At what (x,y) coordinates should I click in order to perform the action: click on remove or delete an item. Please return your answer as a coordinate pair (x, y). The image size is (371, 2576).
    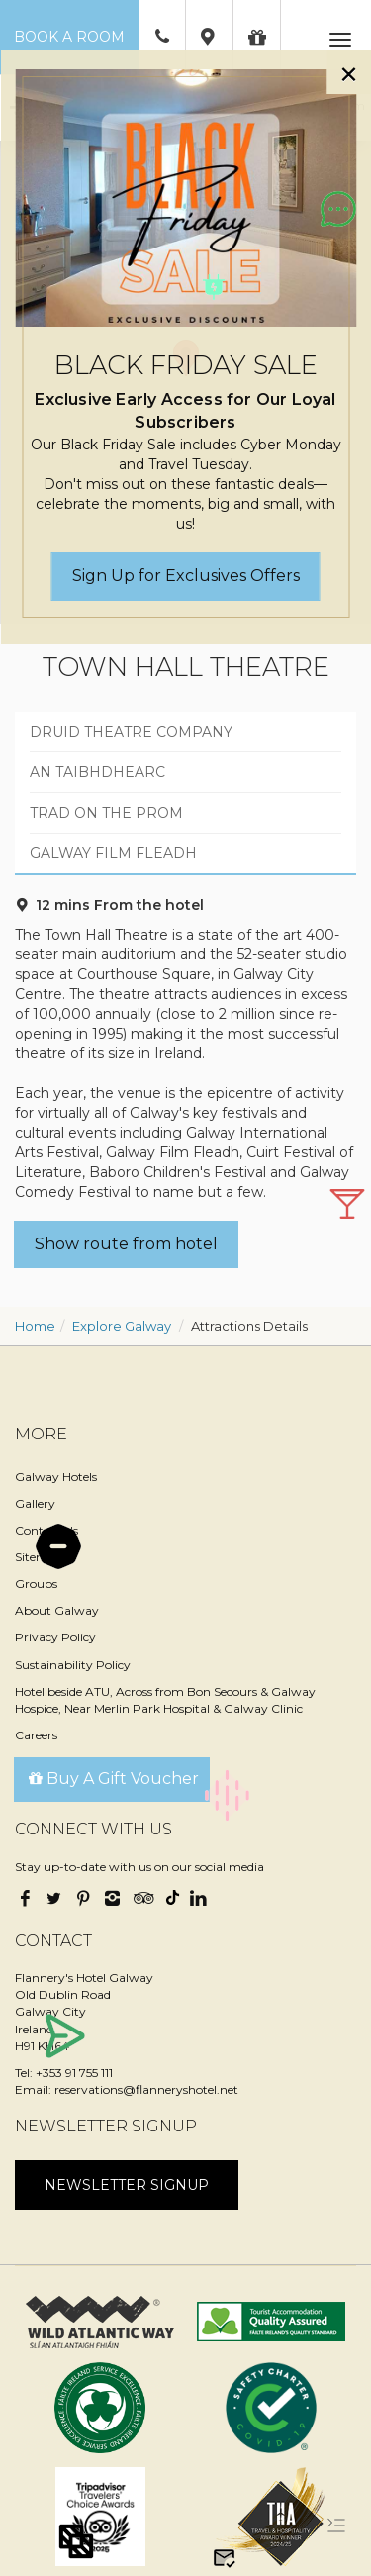
    Looking at the image, I should click on (58, 1546).